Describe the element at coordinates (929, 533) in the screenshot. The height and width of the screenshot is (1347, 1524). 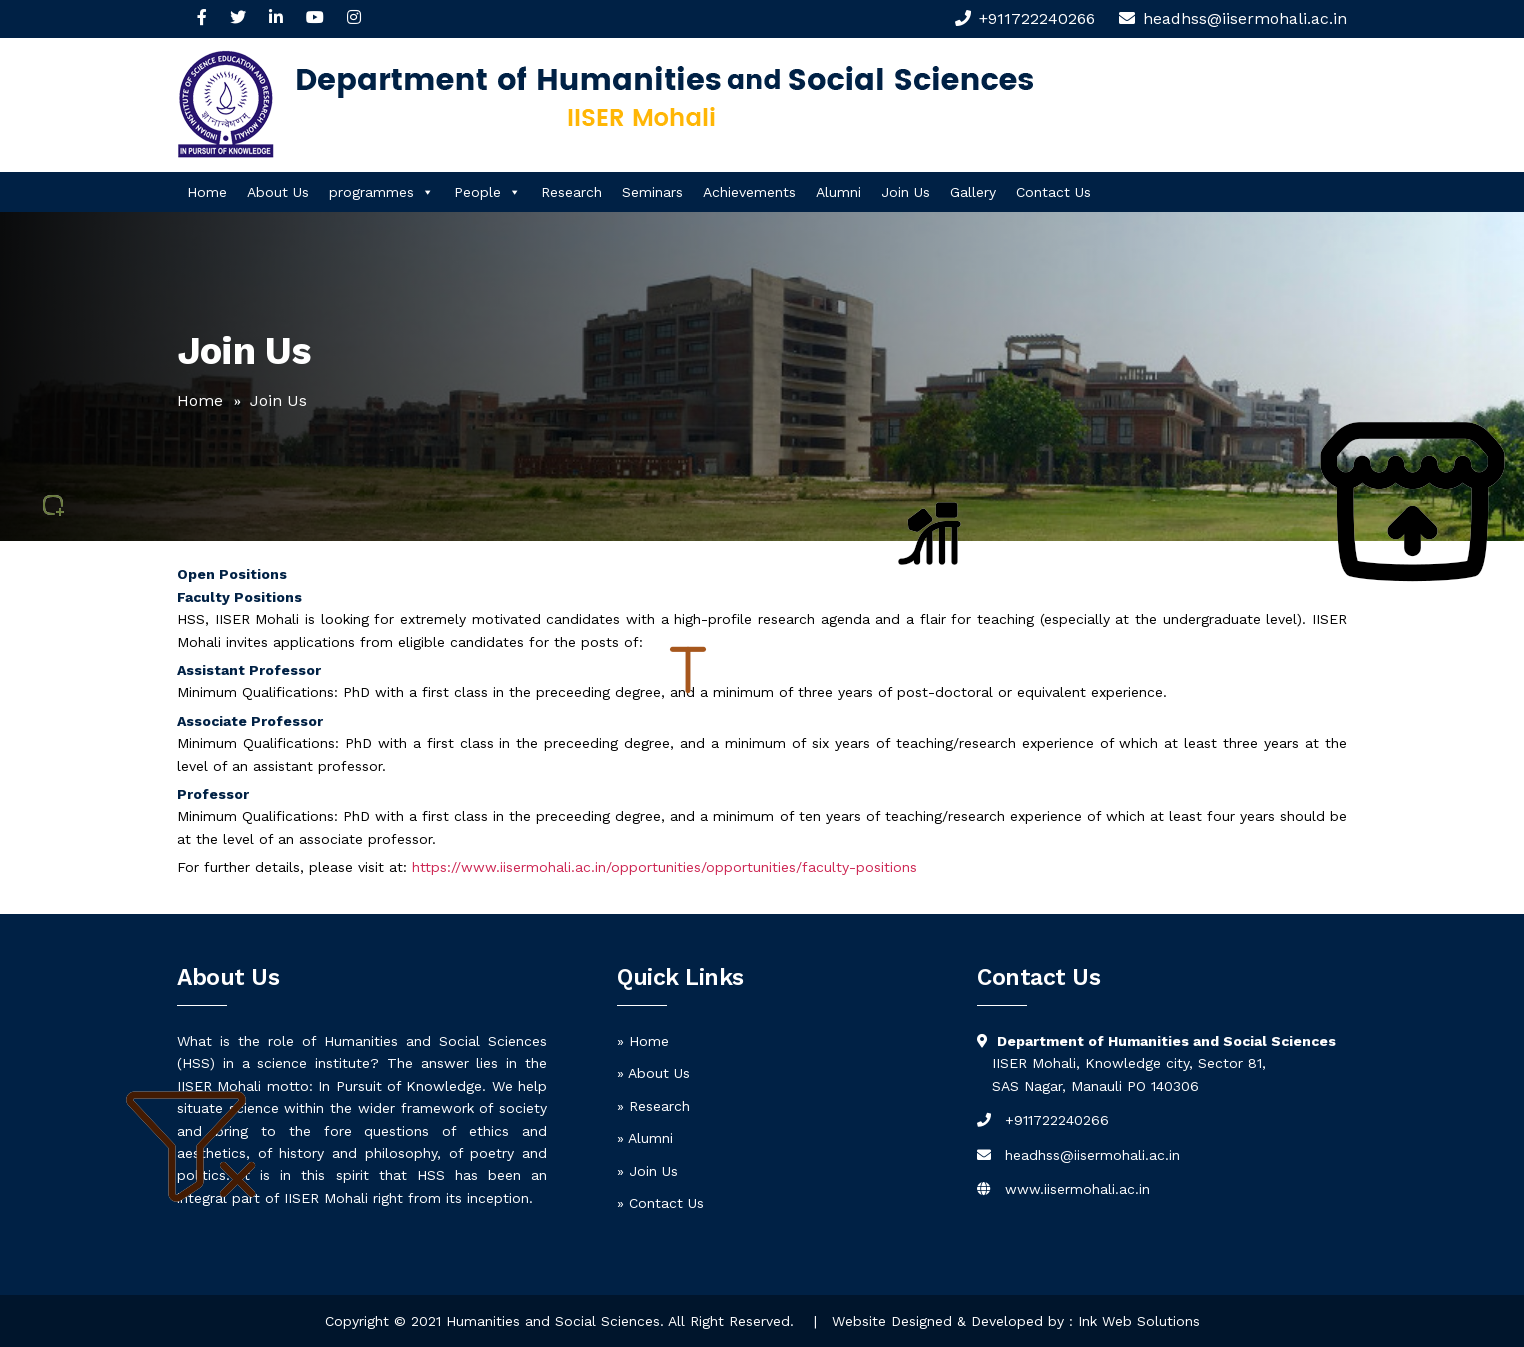
I see `access theme park or amusement park information` at that location.